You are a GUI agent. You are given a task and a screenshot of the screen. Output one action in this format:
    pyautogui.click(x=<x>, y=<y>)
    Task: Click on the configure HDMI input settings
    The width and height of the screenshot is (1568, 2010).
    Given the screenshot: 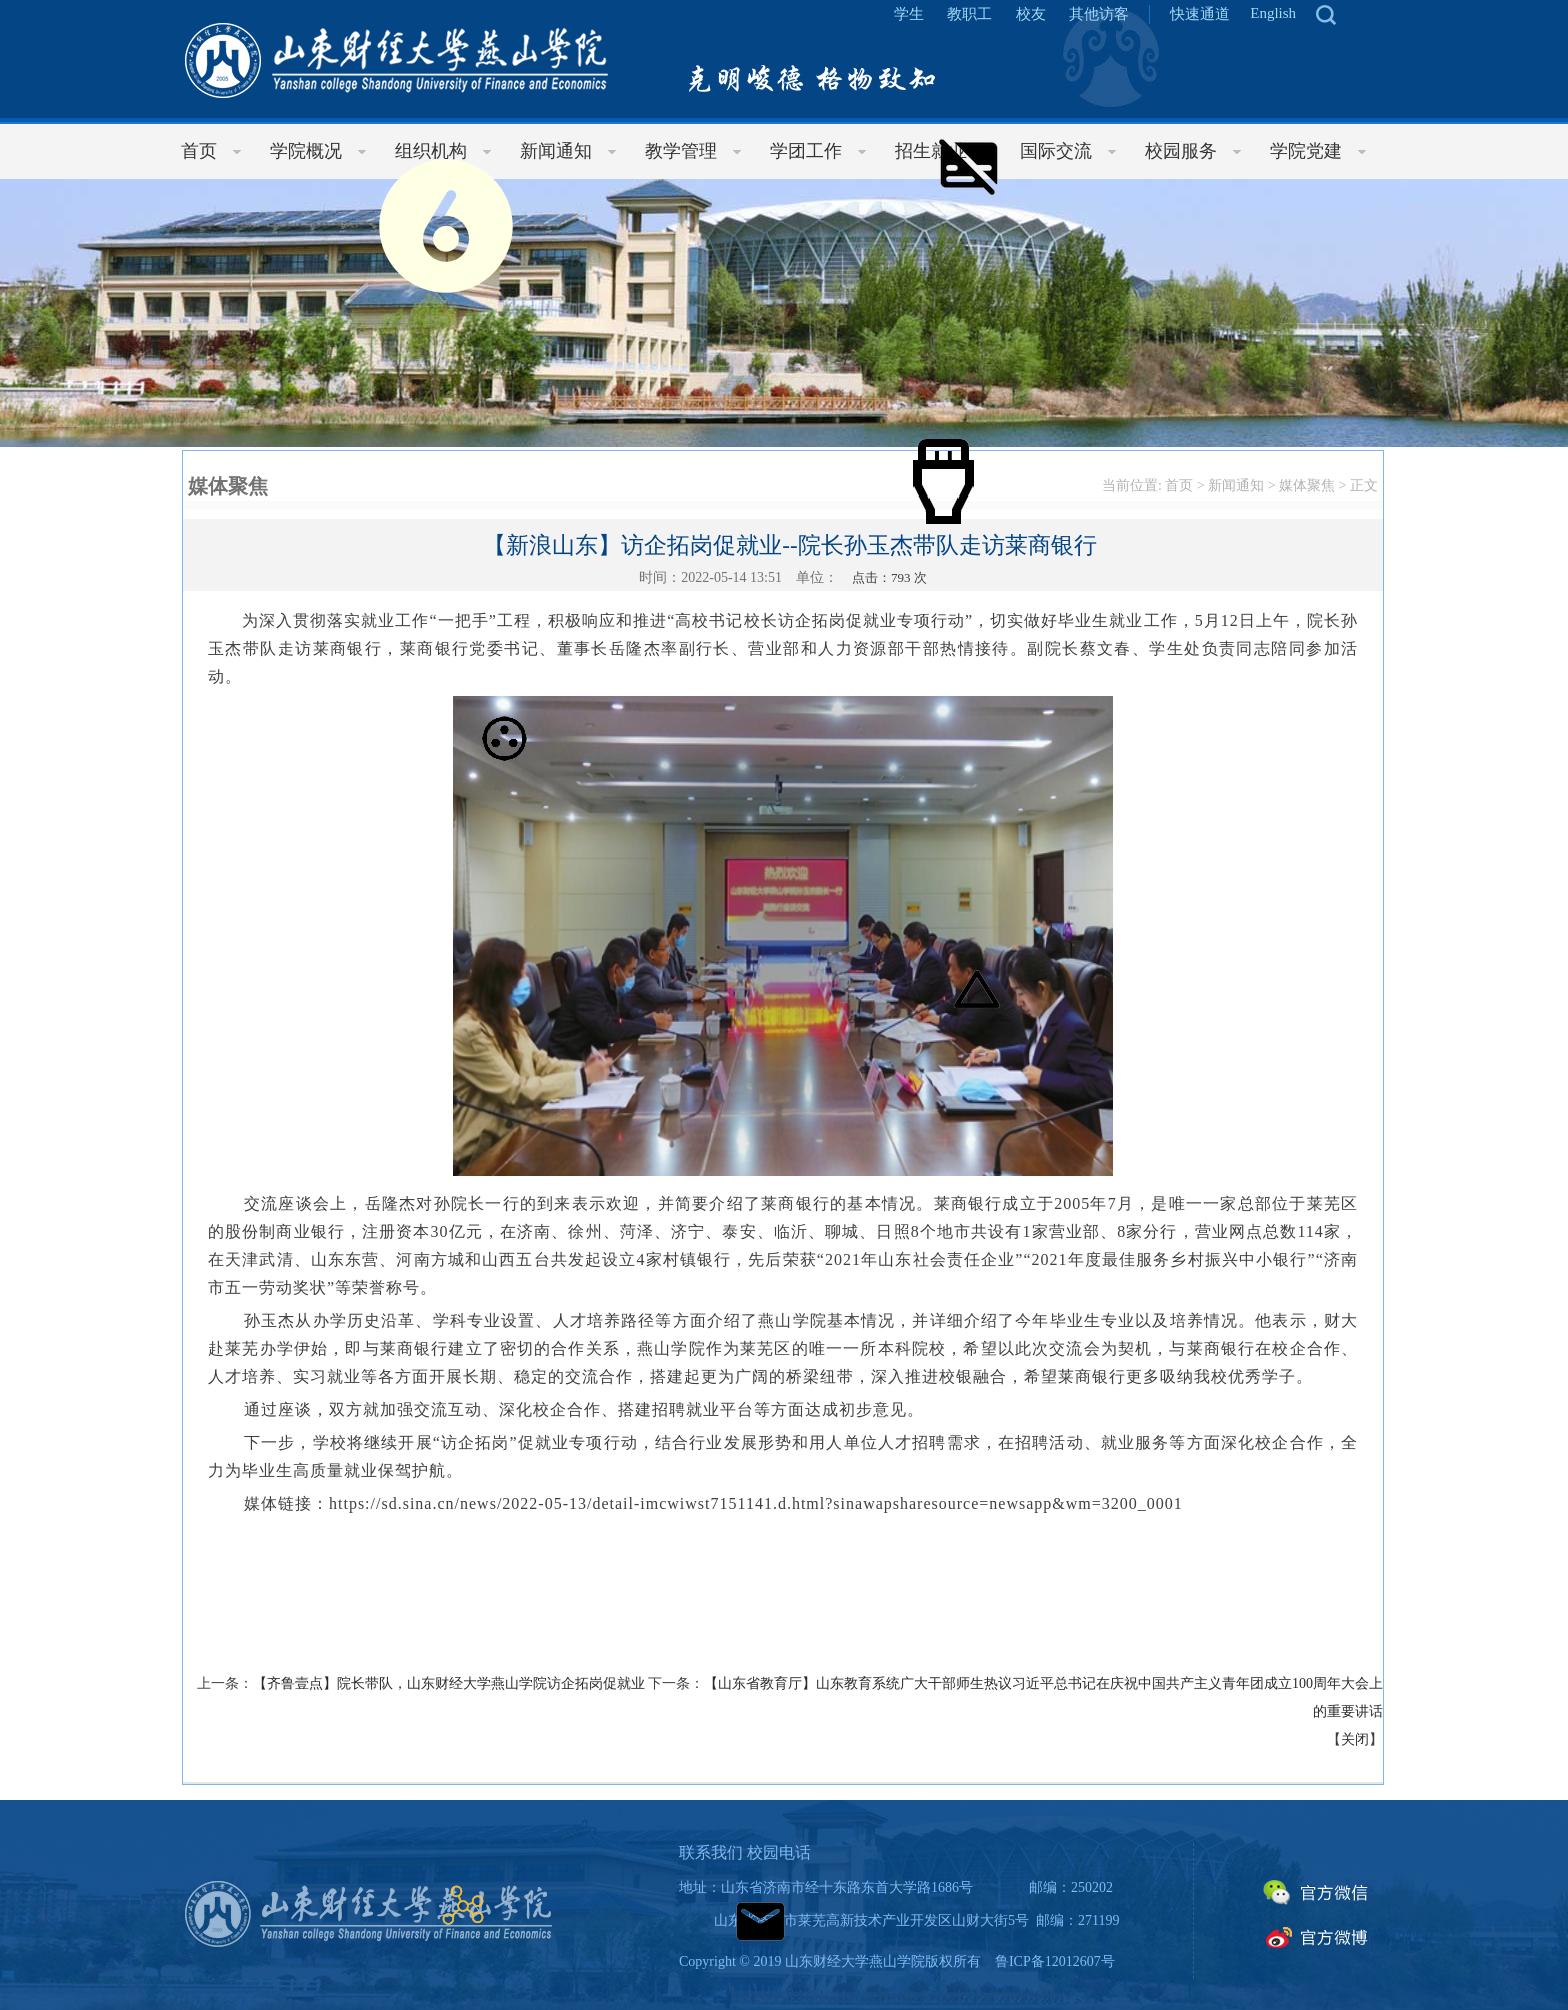 What is the action you would take?
    pyautogui.click(x=943, y=481)
    